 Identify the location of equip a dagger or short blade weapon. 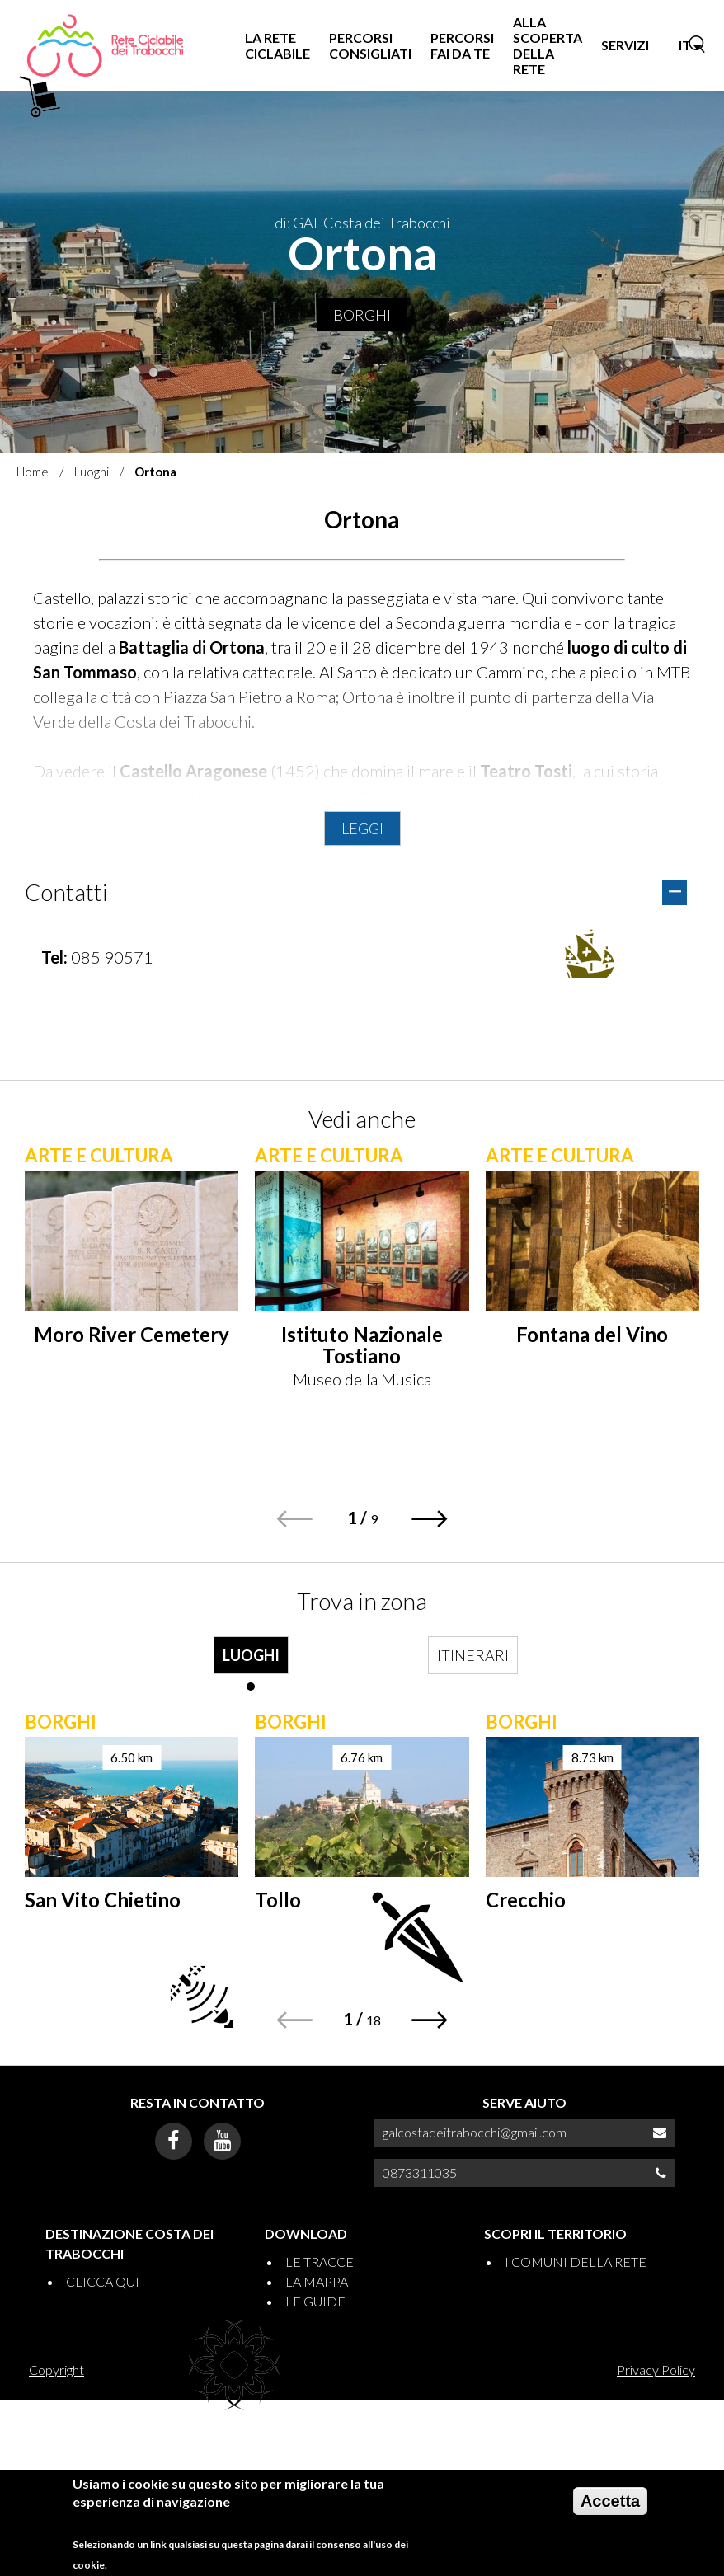
(418, 1938).